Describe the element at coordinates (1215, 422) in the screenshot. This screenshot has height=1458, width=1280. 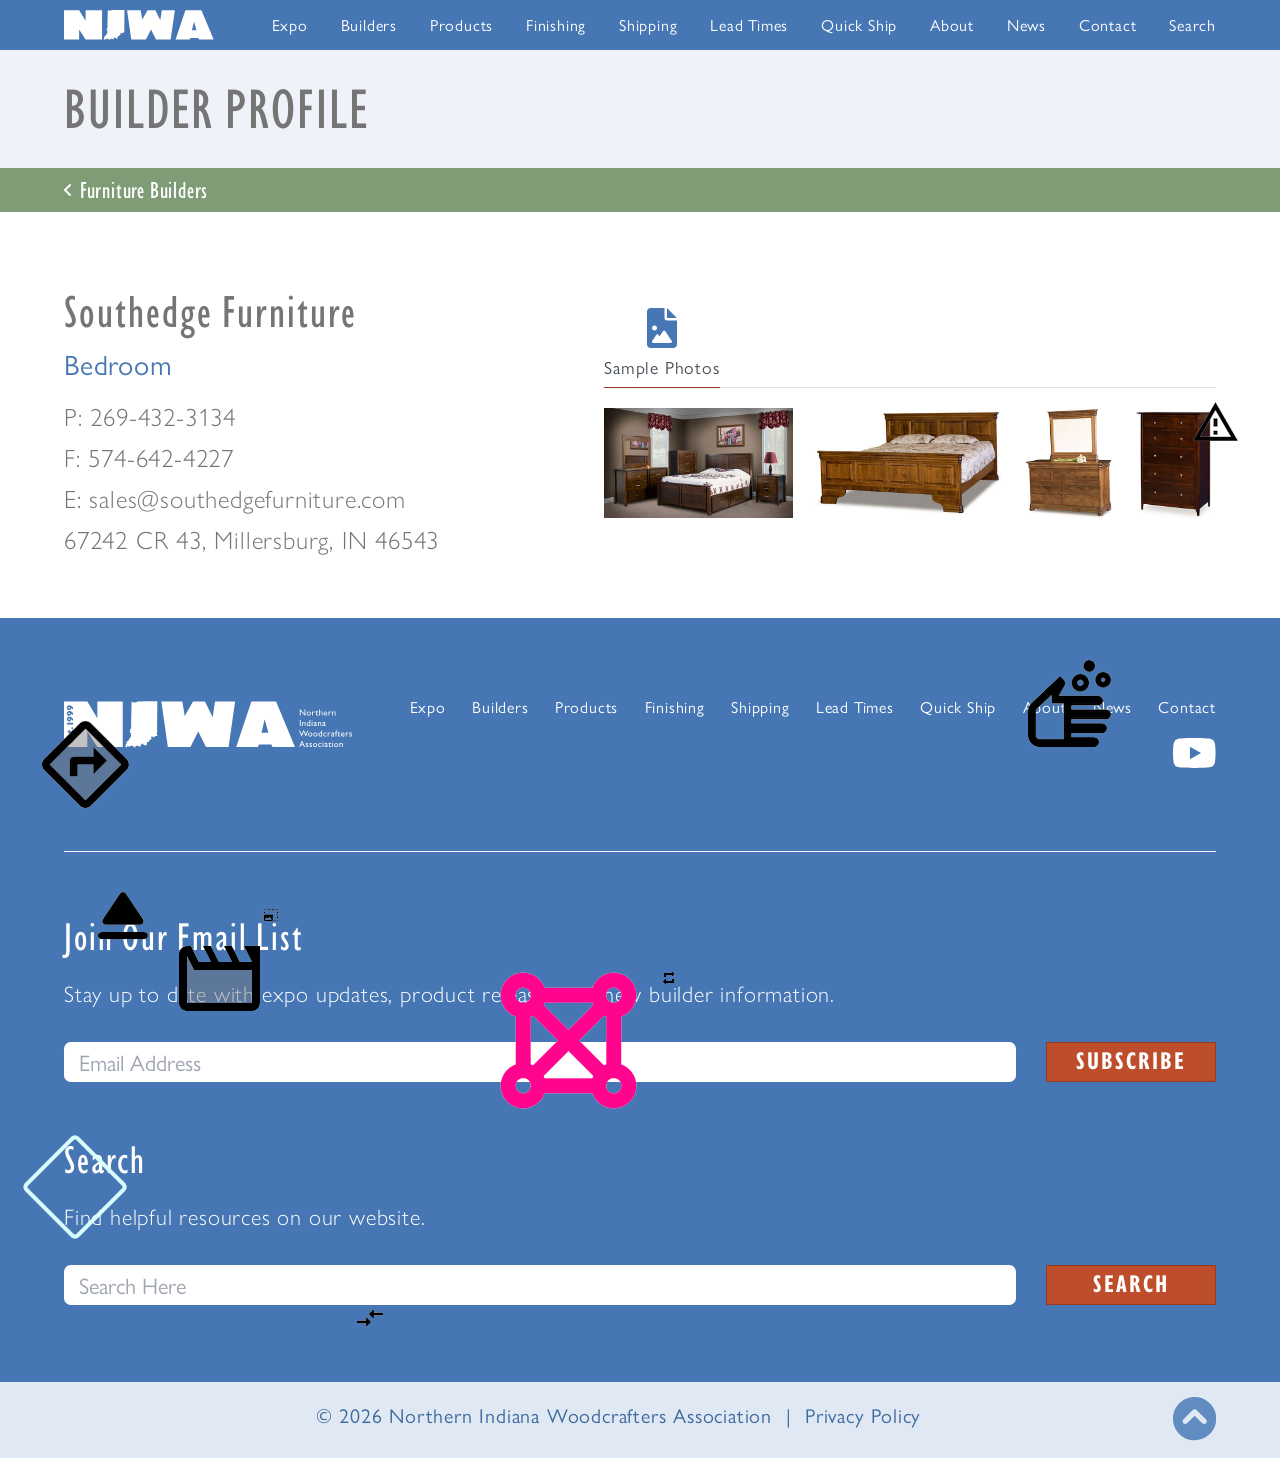
I see `indicates a warning or potential issue` at that location.